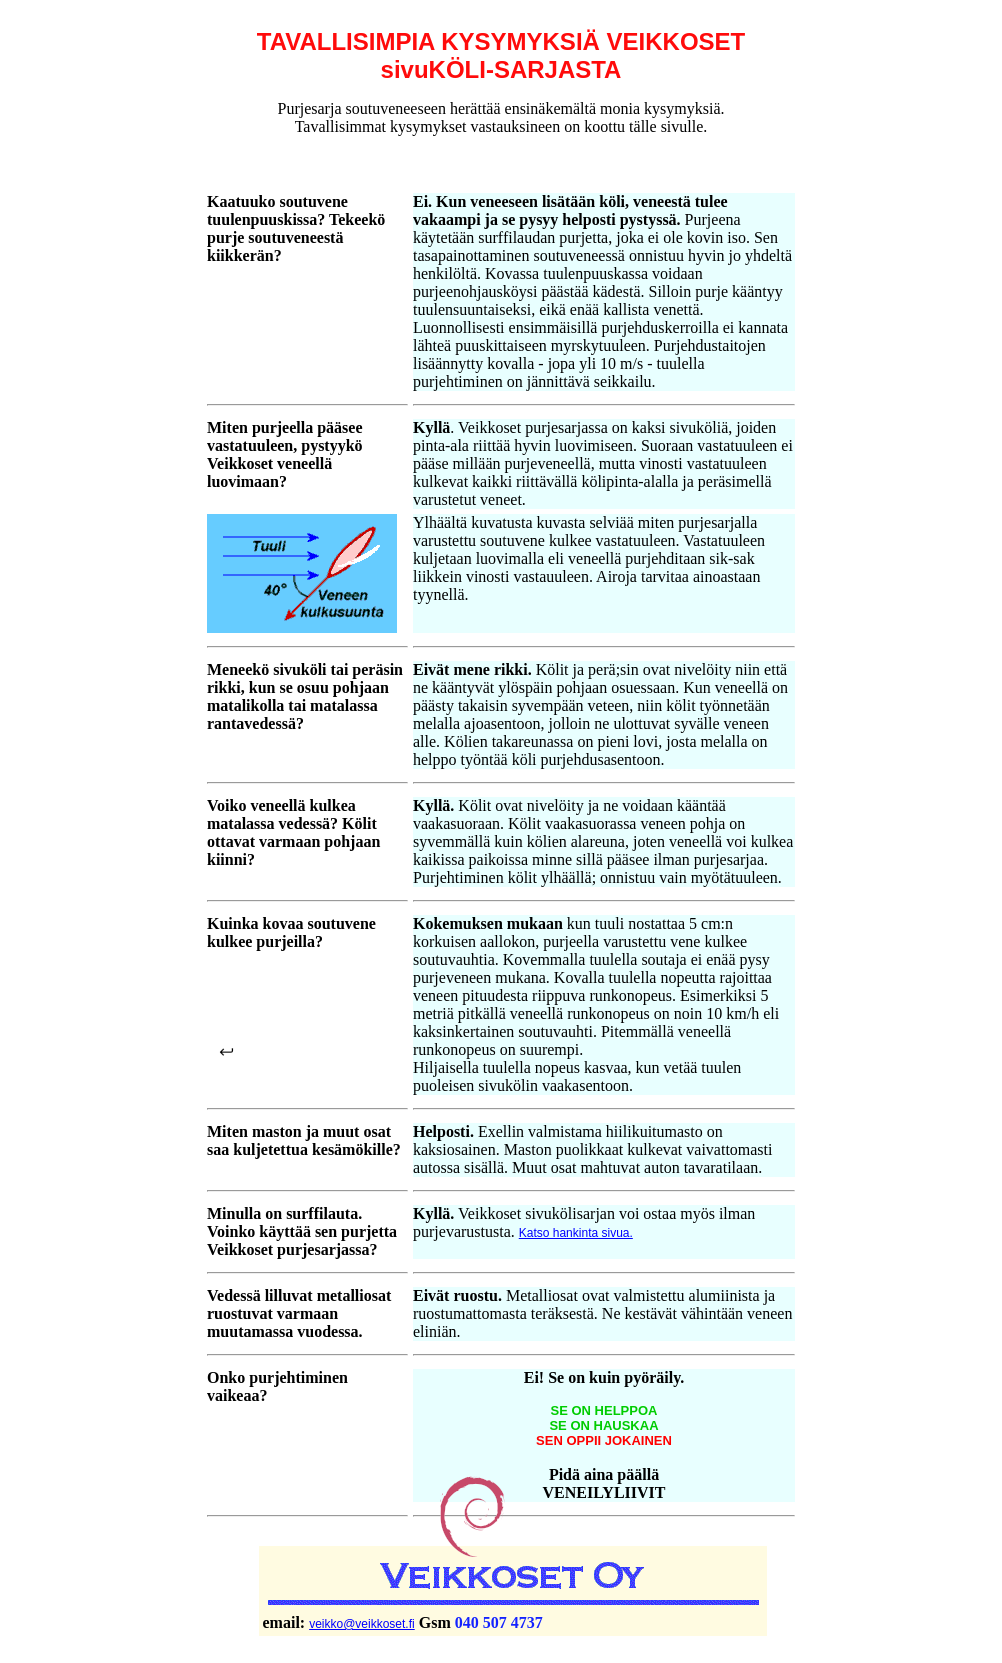 This screenshot has height=1663, width=1002. I want to click on insert a newline or line break, so click(226, 1051).